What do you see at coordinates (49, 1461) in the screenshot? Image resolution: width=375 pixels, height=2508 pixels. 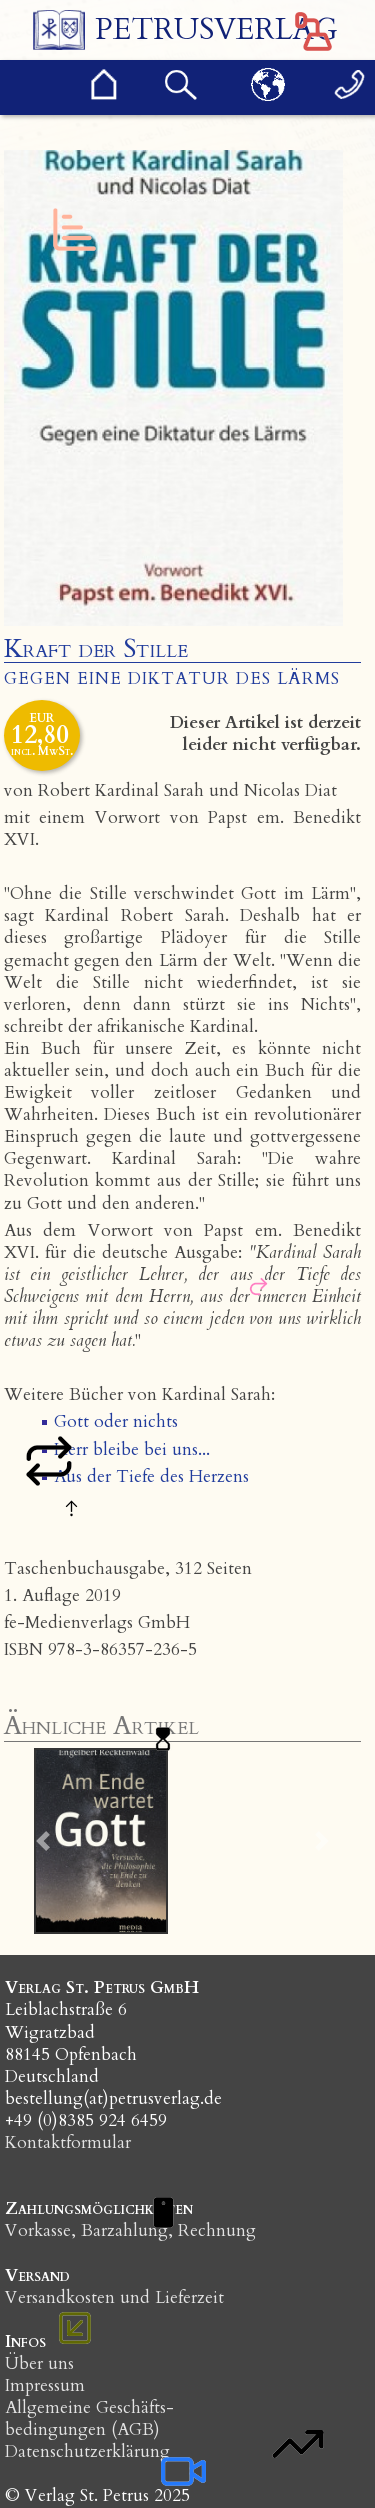 I see `enable repeat or loop playback` at bounding box center [49, 1461].